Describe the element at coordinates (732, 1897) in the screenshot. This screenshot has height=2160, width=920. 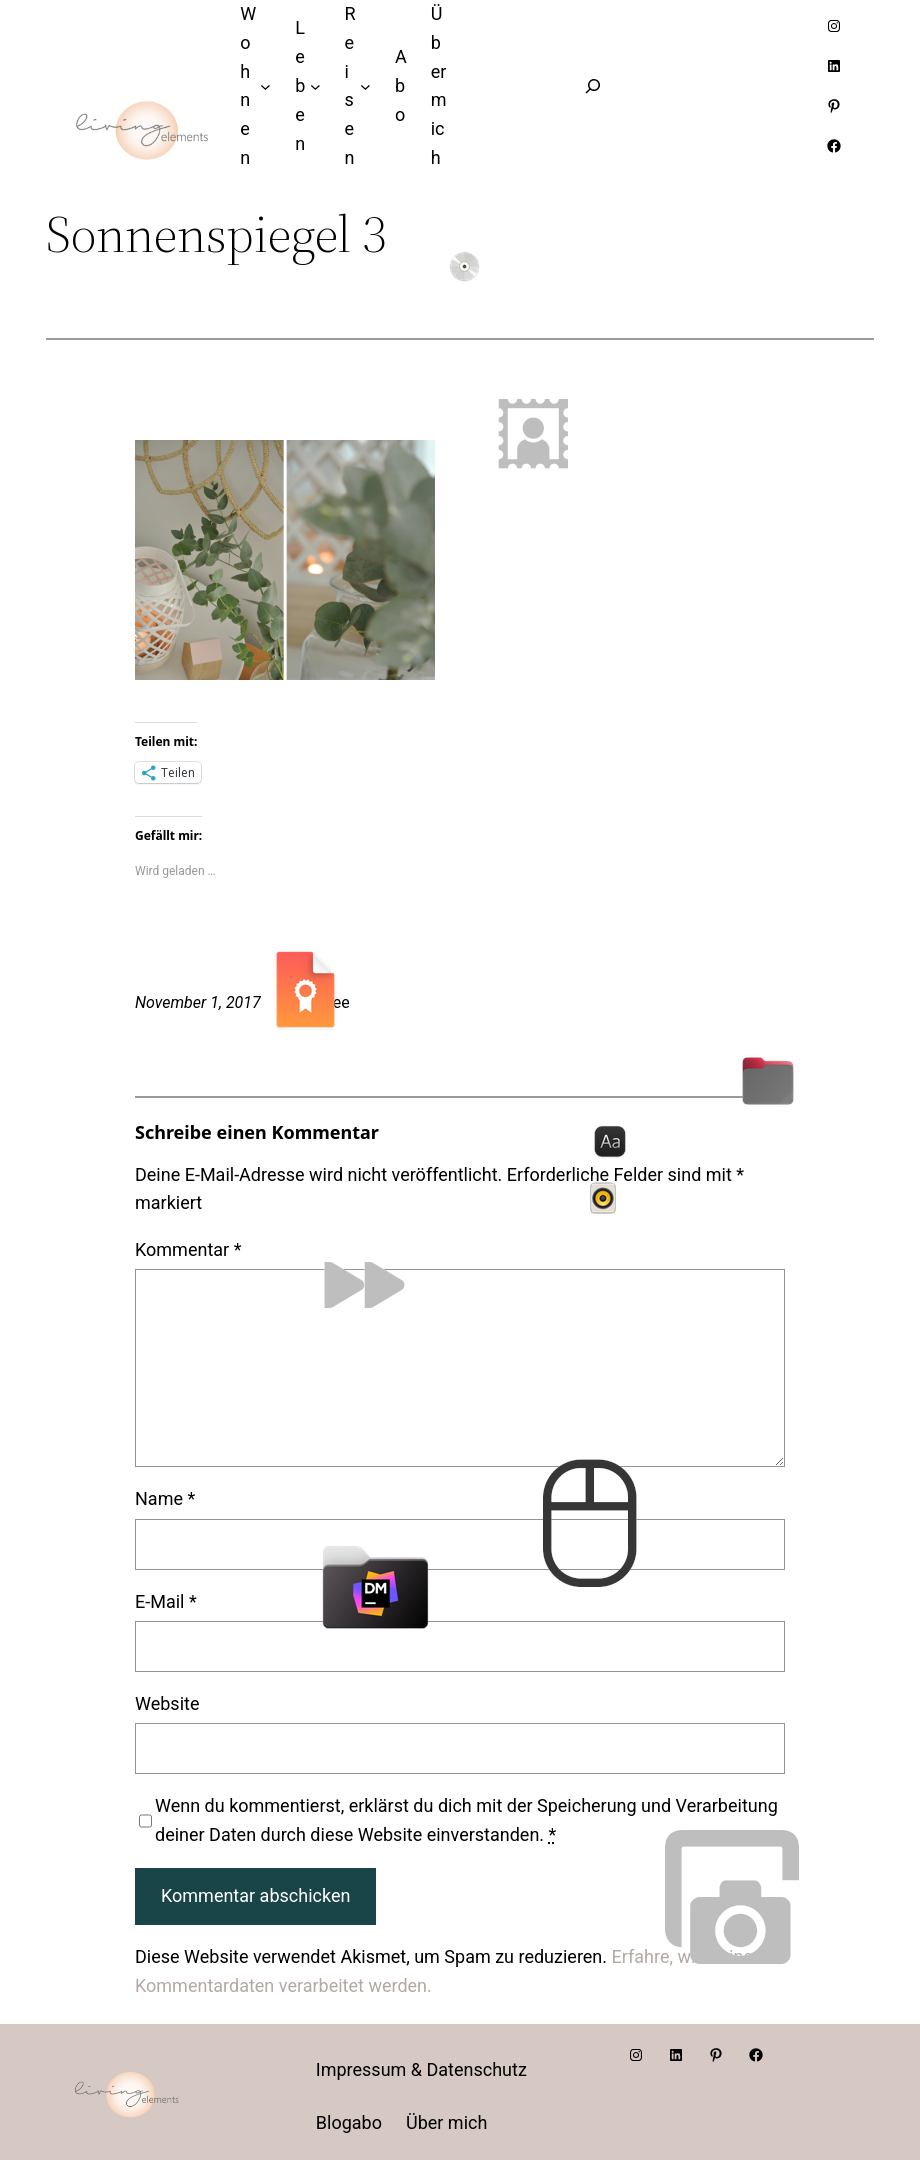
I see `take a screenshot` at that location.